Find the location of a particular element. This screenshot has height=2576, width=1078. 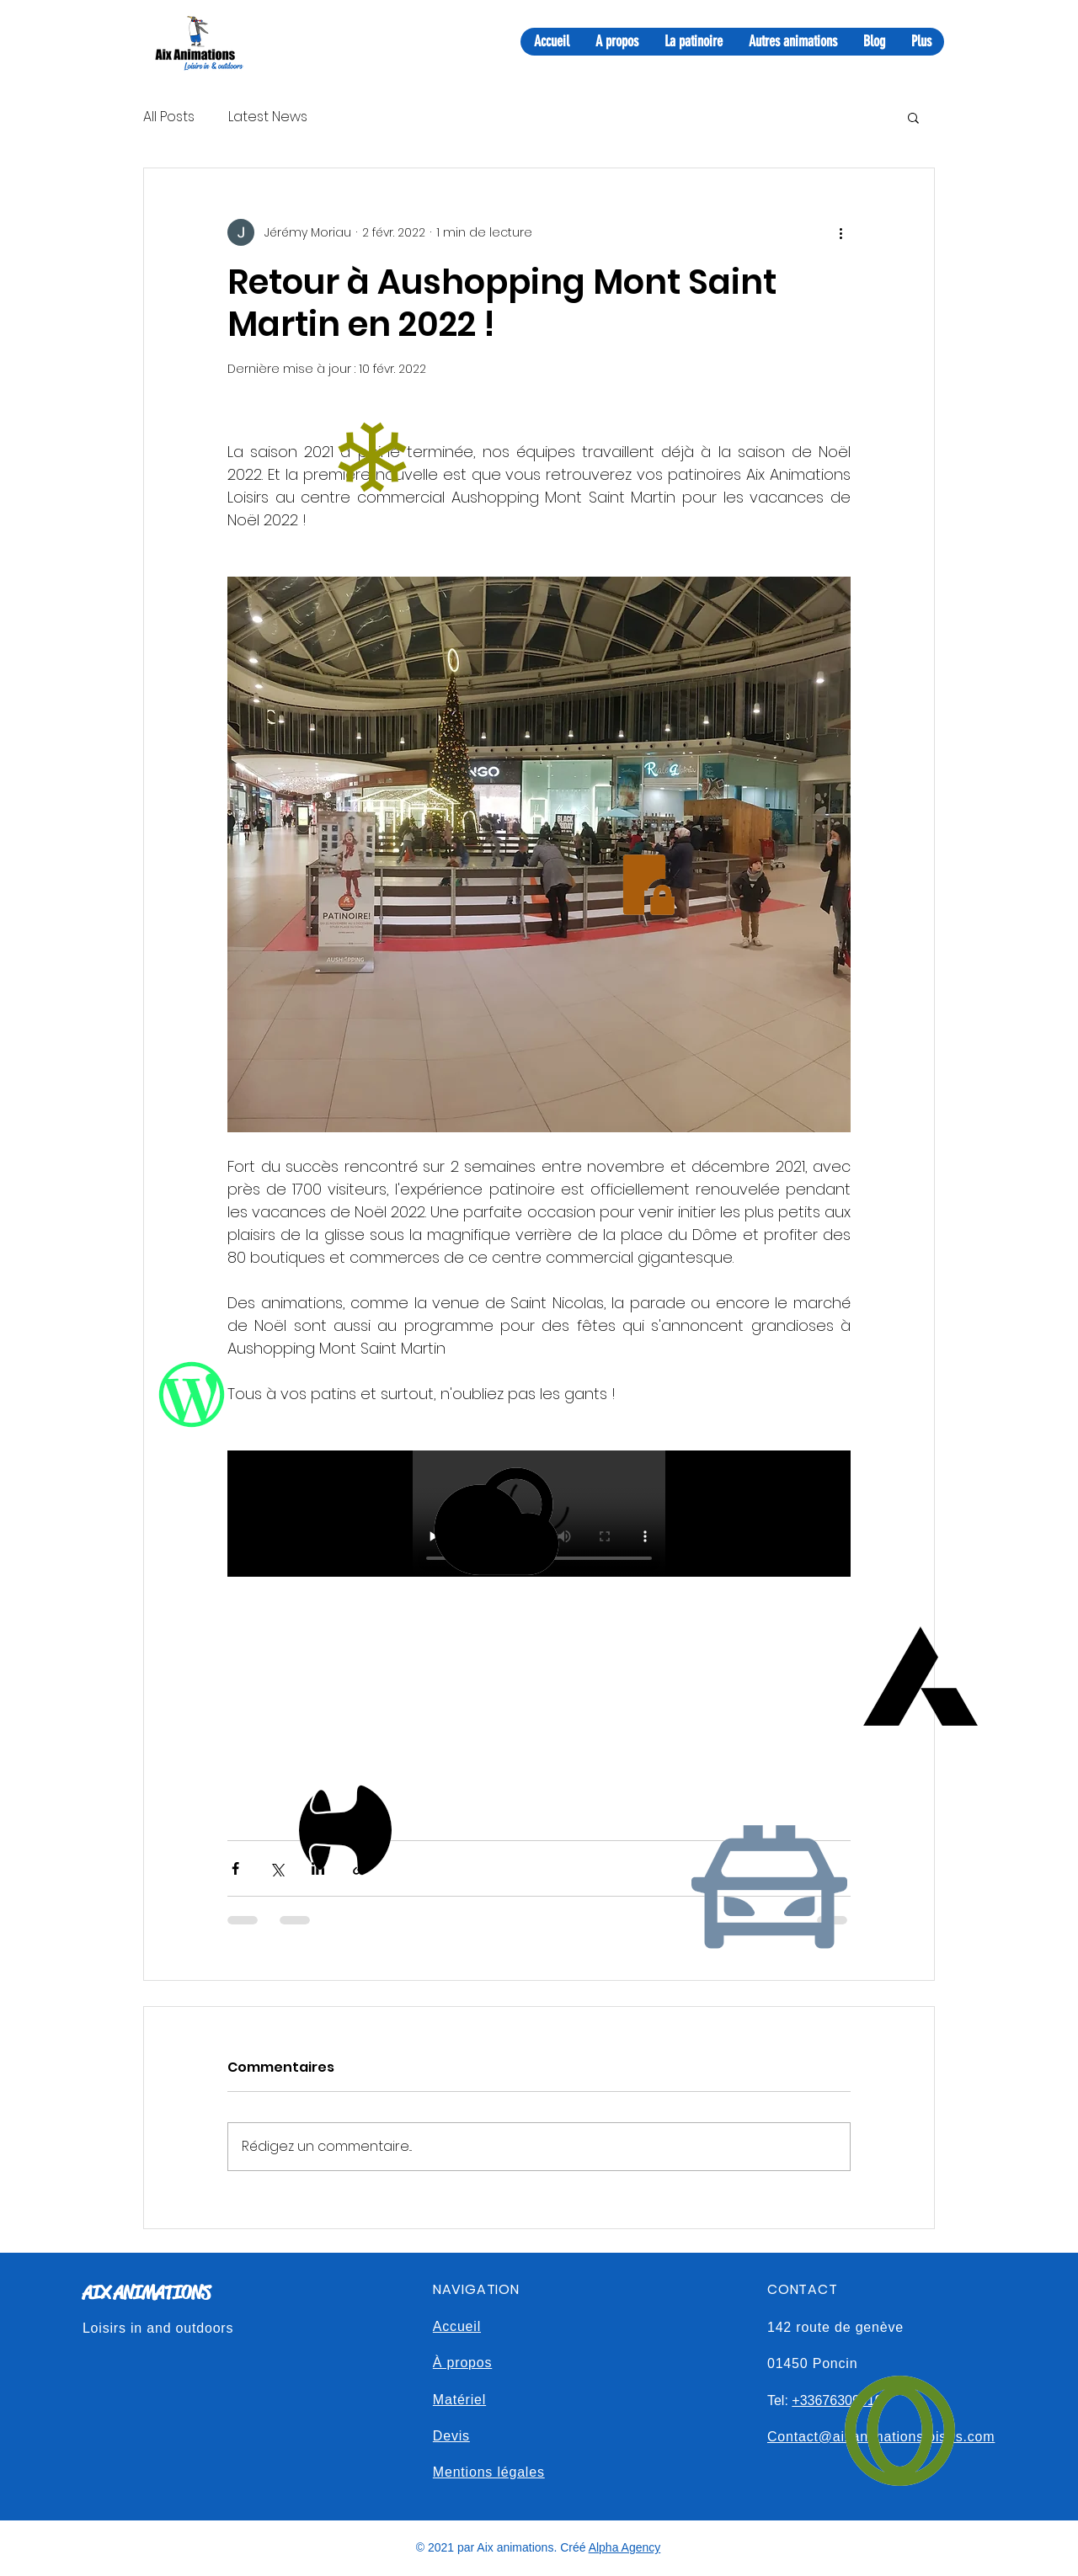

axis bank app or service is located at coordinates (921, 1676).